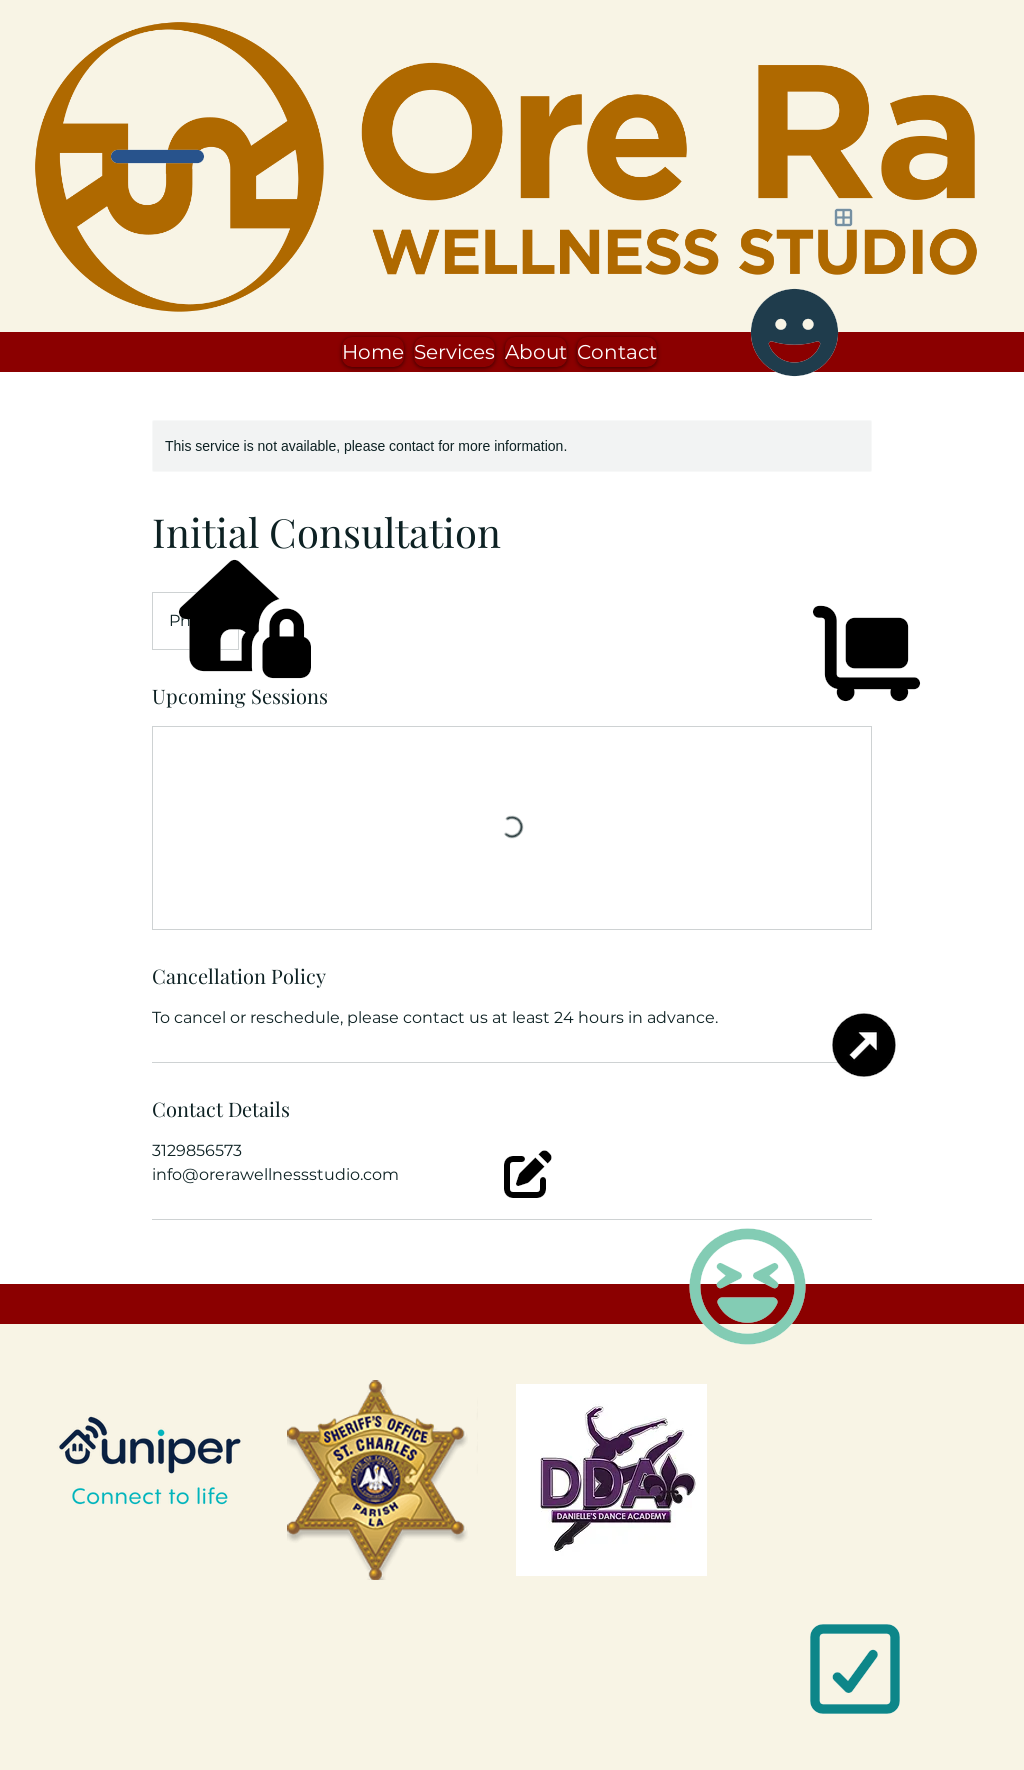 The image size is (1024, 1770). Describe the element at coordinates (843, 217) in the screenshot. I see `switch to grid view` at that location.